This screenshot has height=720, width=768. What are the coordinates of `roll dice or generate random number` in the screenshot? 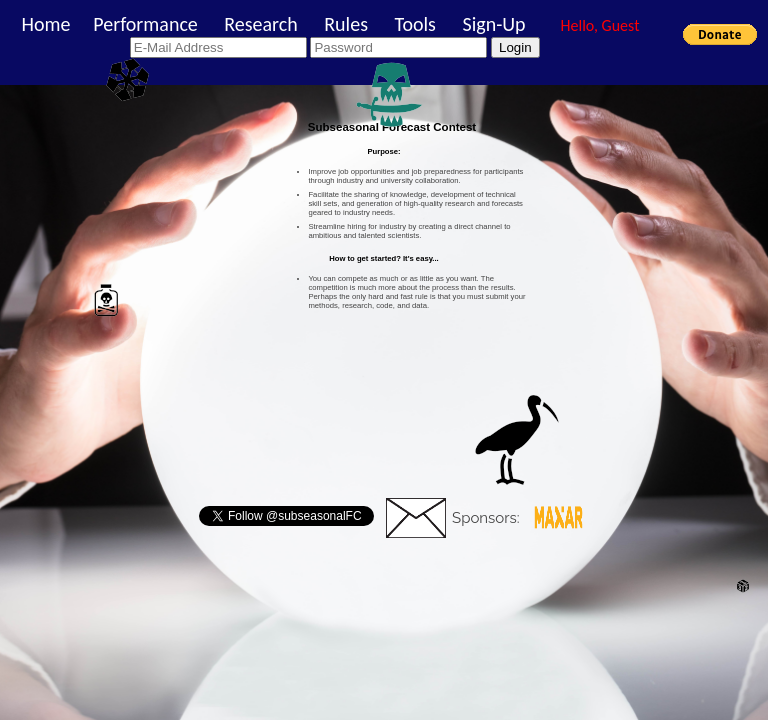 It's located at (743, 586).